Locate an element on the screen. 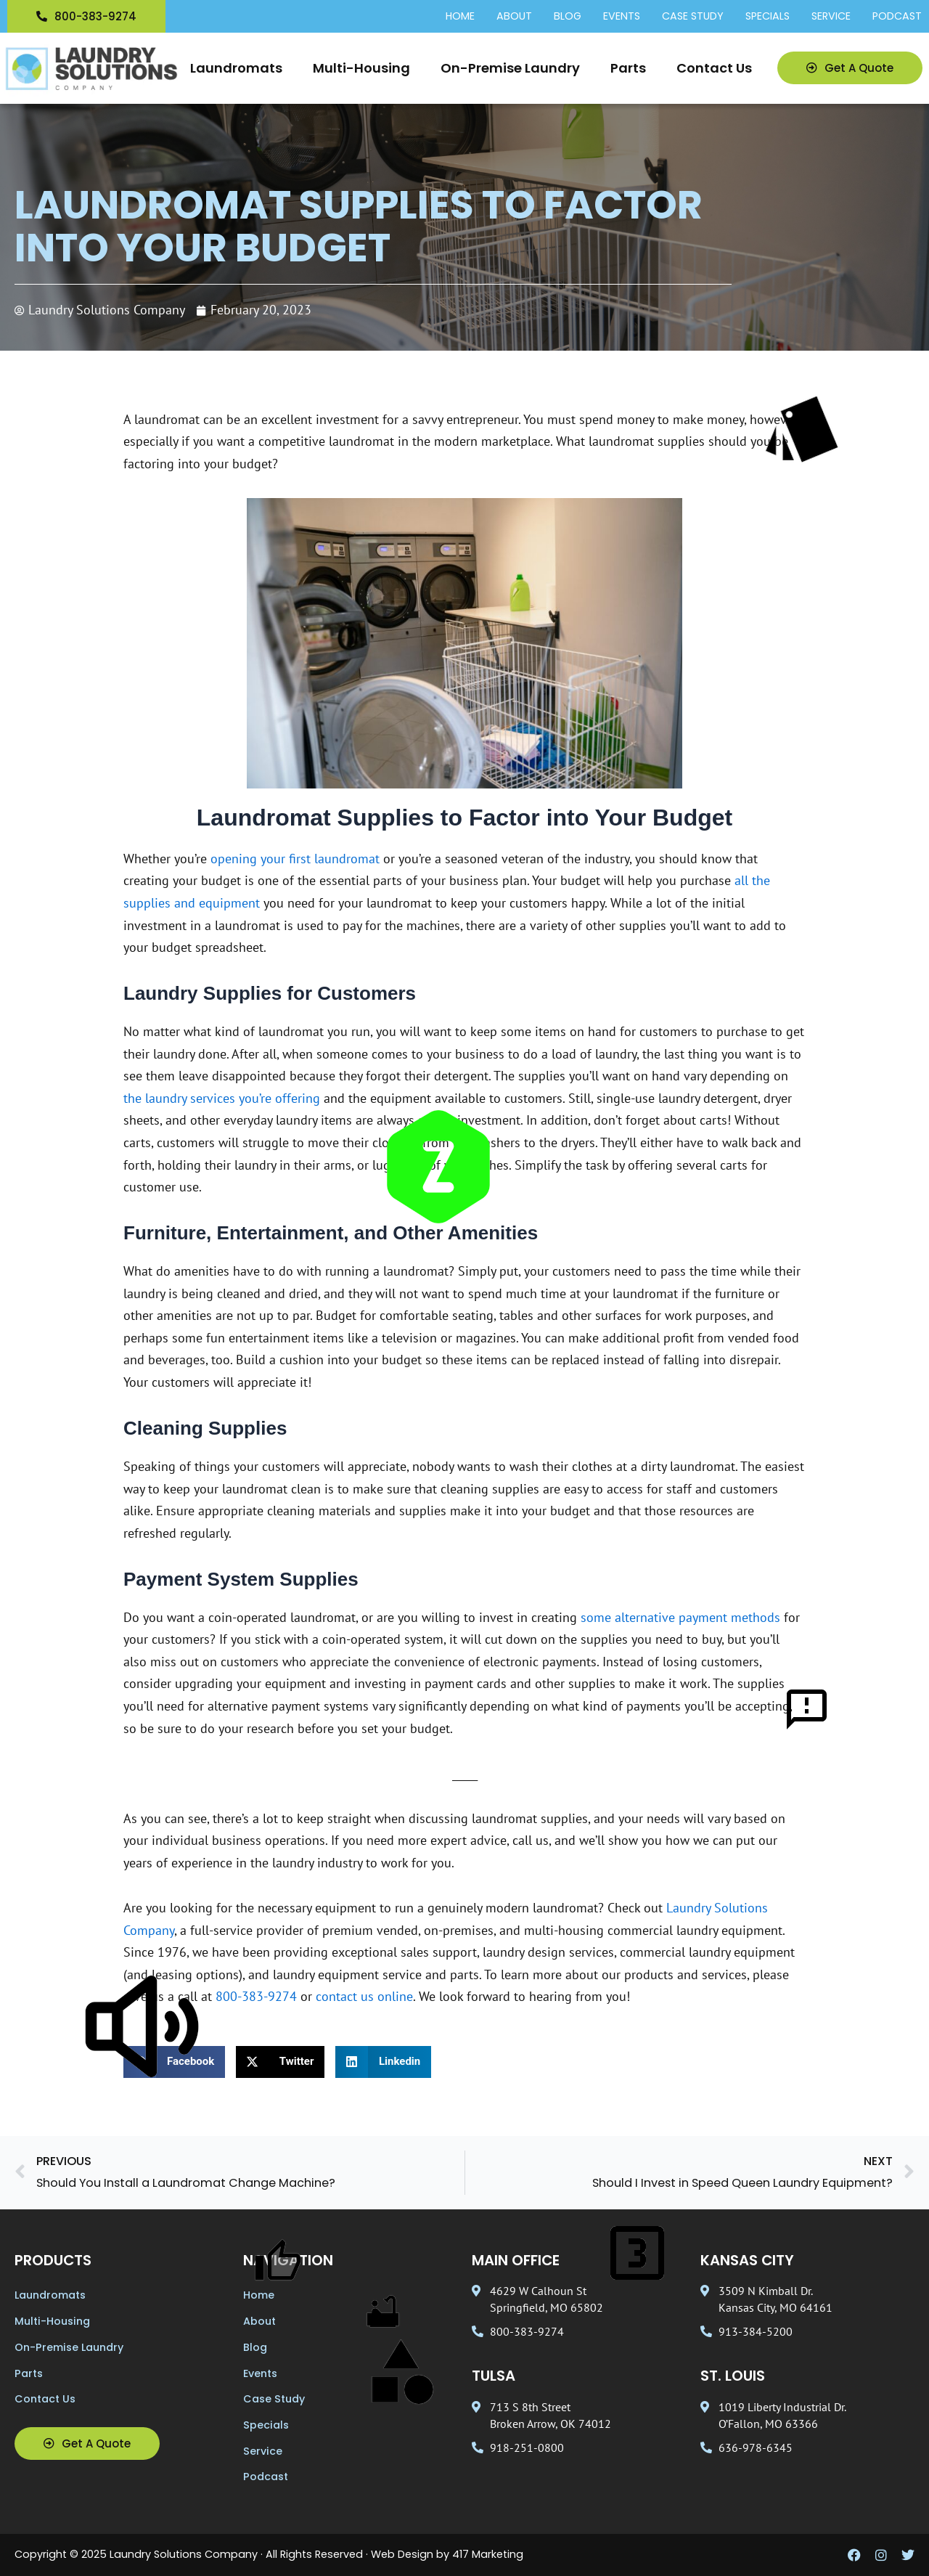  access z-branded app or service is located at coordinates (438, 1167).